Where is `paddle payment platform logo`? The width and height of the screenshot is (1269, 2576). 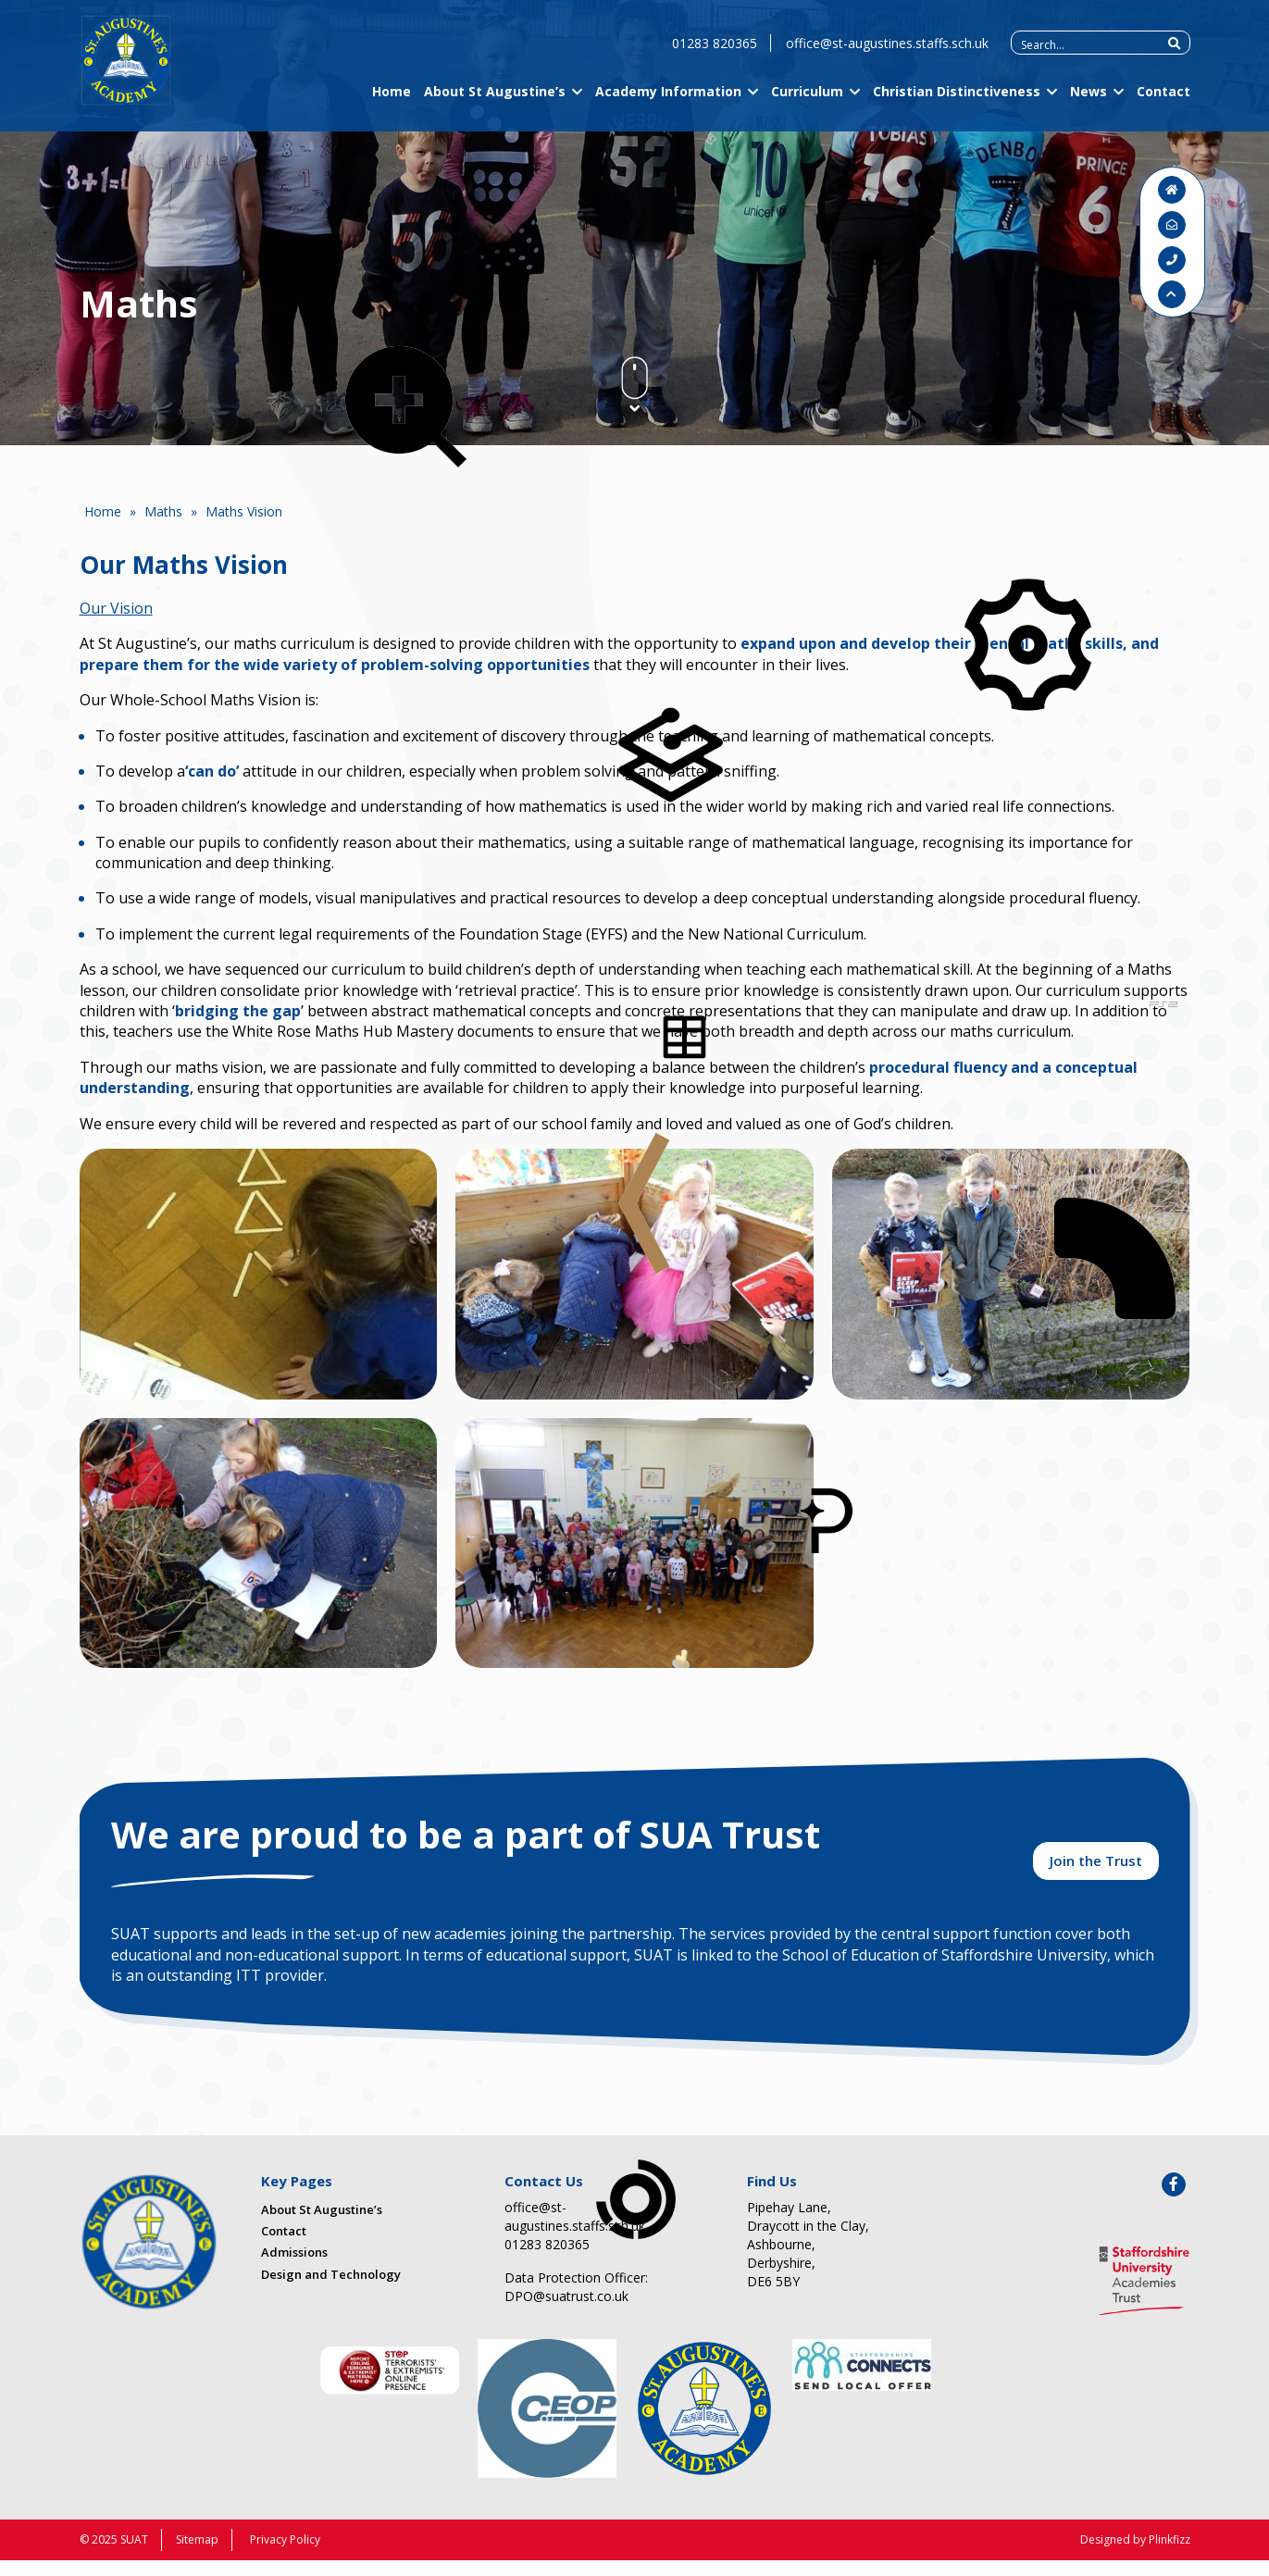 paddle payment platform logo is located at coordinates (827, 1521).